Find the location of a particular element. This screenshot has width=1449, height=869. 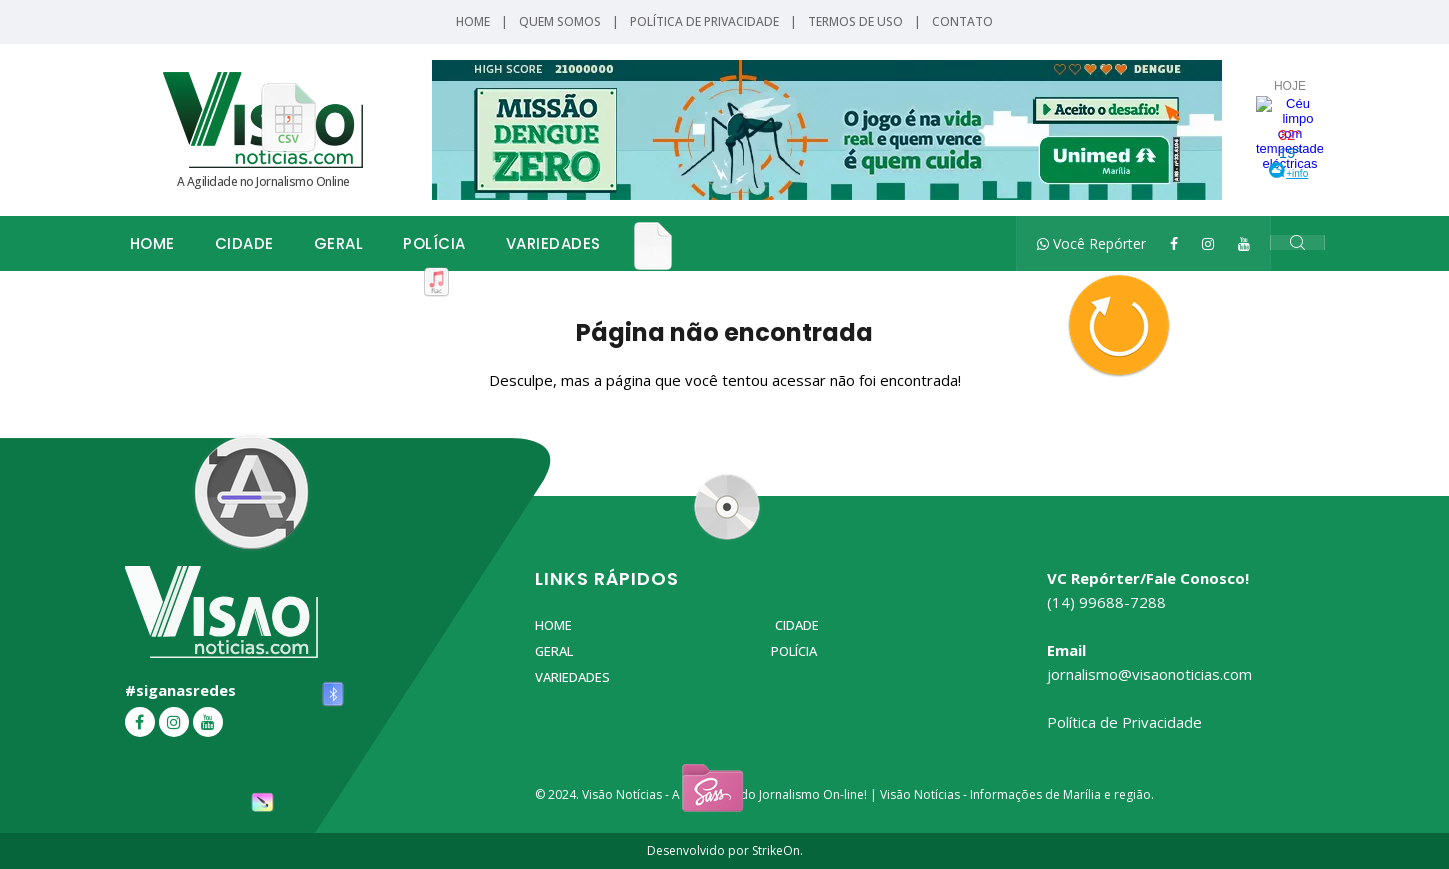

open a Krita project file is located at coordinates (262, 801).